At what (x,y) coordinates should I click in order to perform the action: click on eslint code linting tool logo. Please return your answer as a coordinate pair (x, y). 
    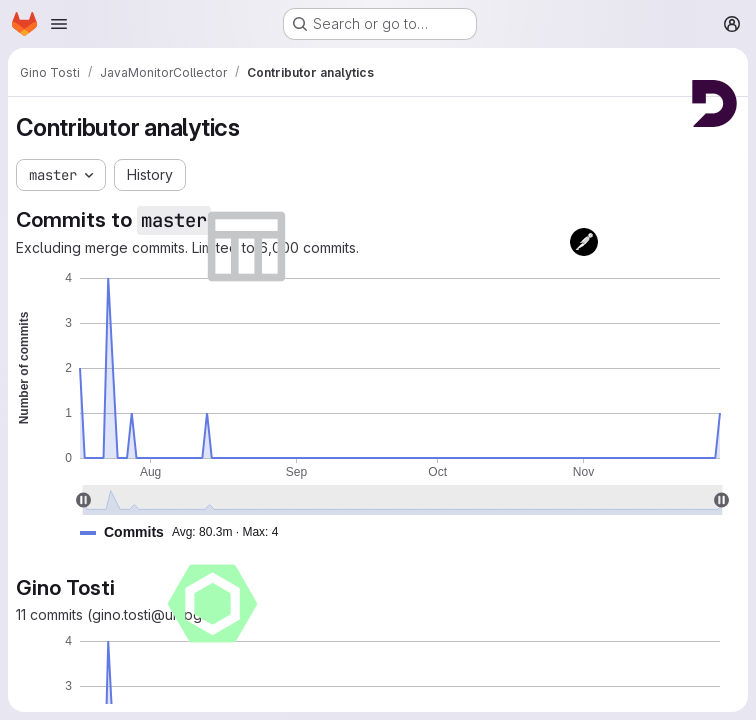
    Looking at the image, I should click on (212, 603).